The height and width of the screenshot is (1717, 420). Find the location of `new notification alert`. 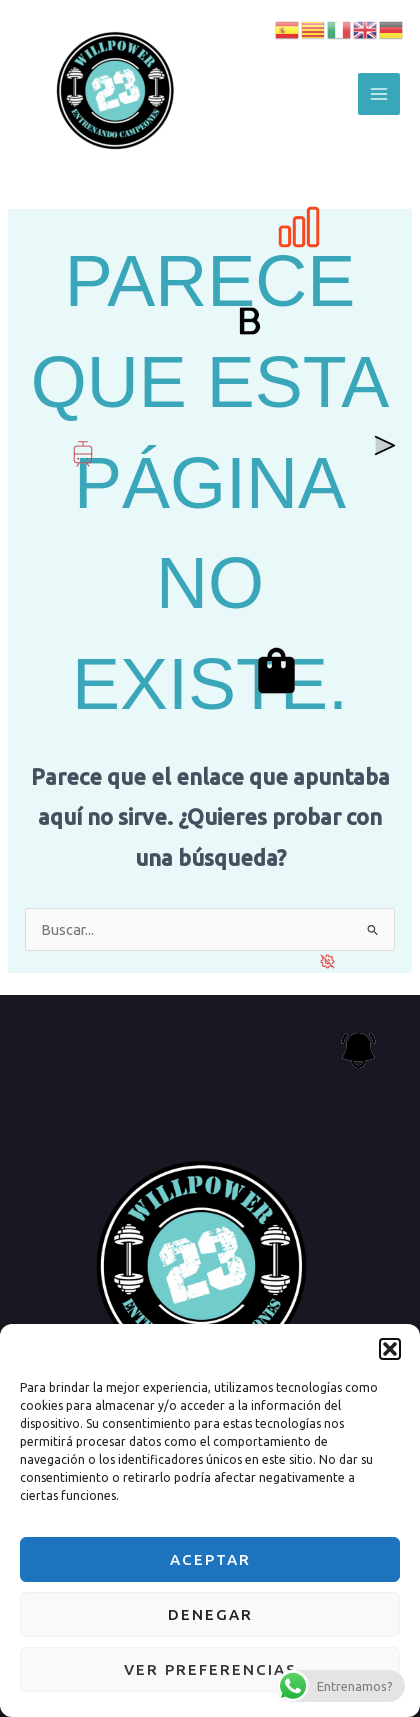

new notification alert is located at coordinates (358, 1050).